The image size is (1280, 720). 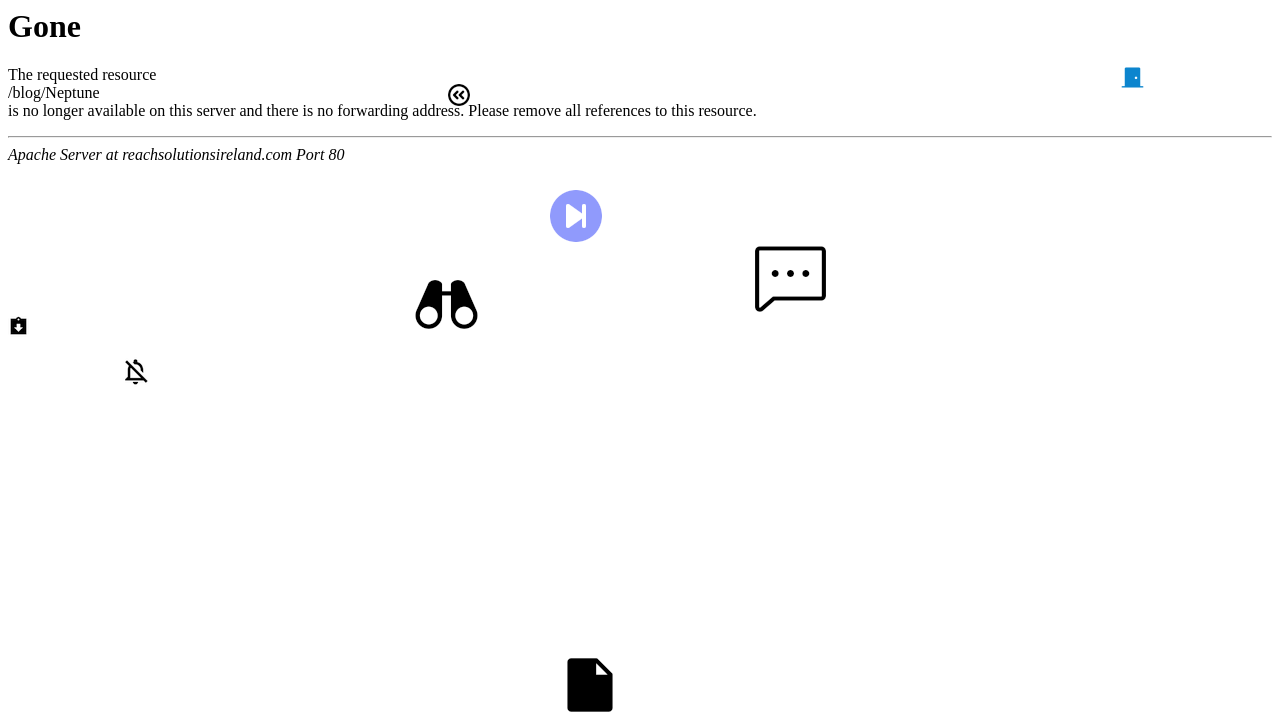 I want to click on skip to the next track, so click(x=576, y=216).